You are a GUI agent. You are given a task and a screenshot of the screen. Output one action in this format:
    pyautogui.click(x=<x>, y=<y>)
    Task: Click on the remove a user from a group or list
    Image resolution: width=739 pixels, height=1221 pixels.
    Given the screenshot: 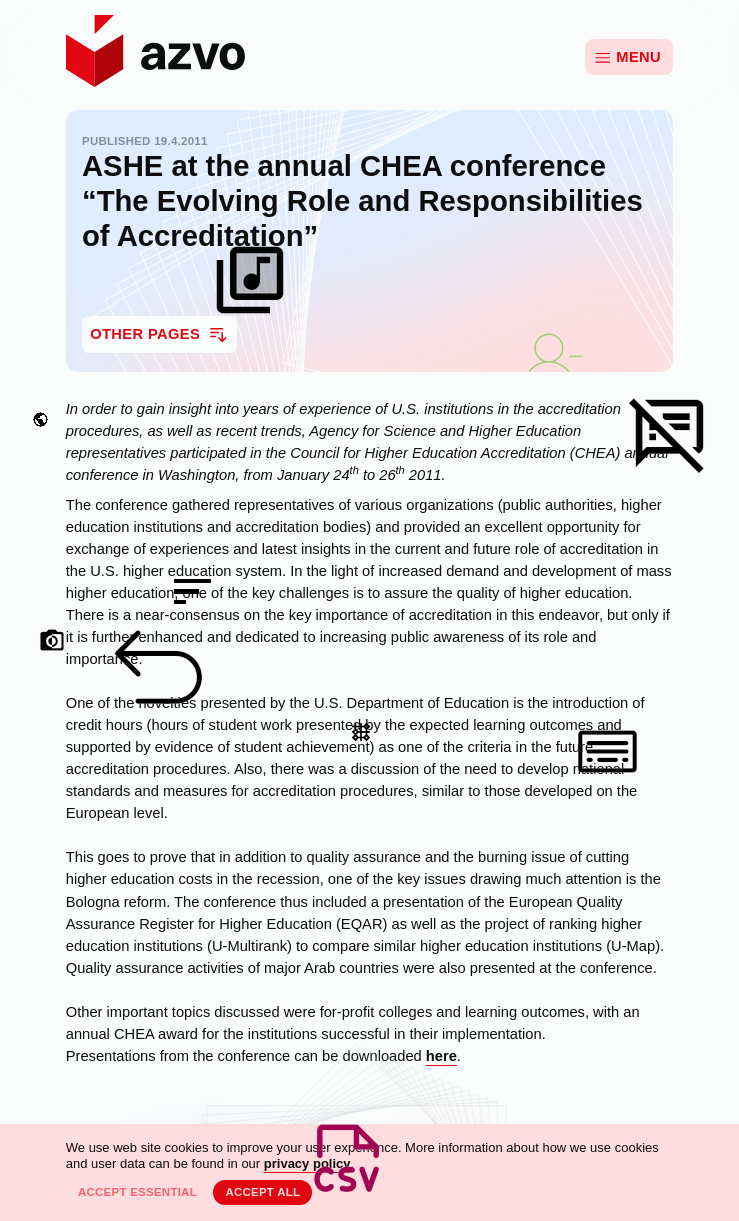 What is the action you would take?
    pyautogui.click(x=553, y=354)
    